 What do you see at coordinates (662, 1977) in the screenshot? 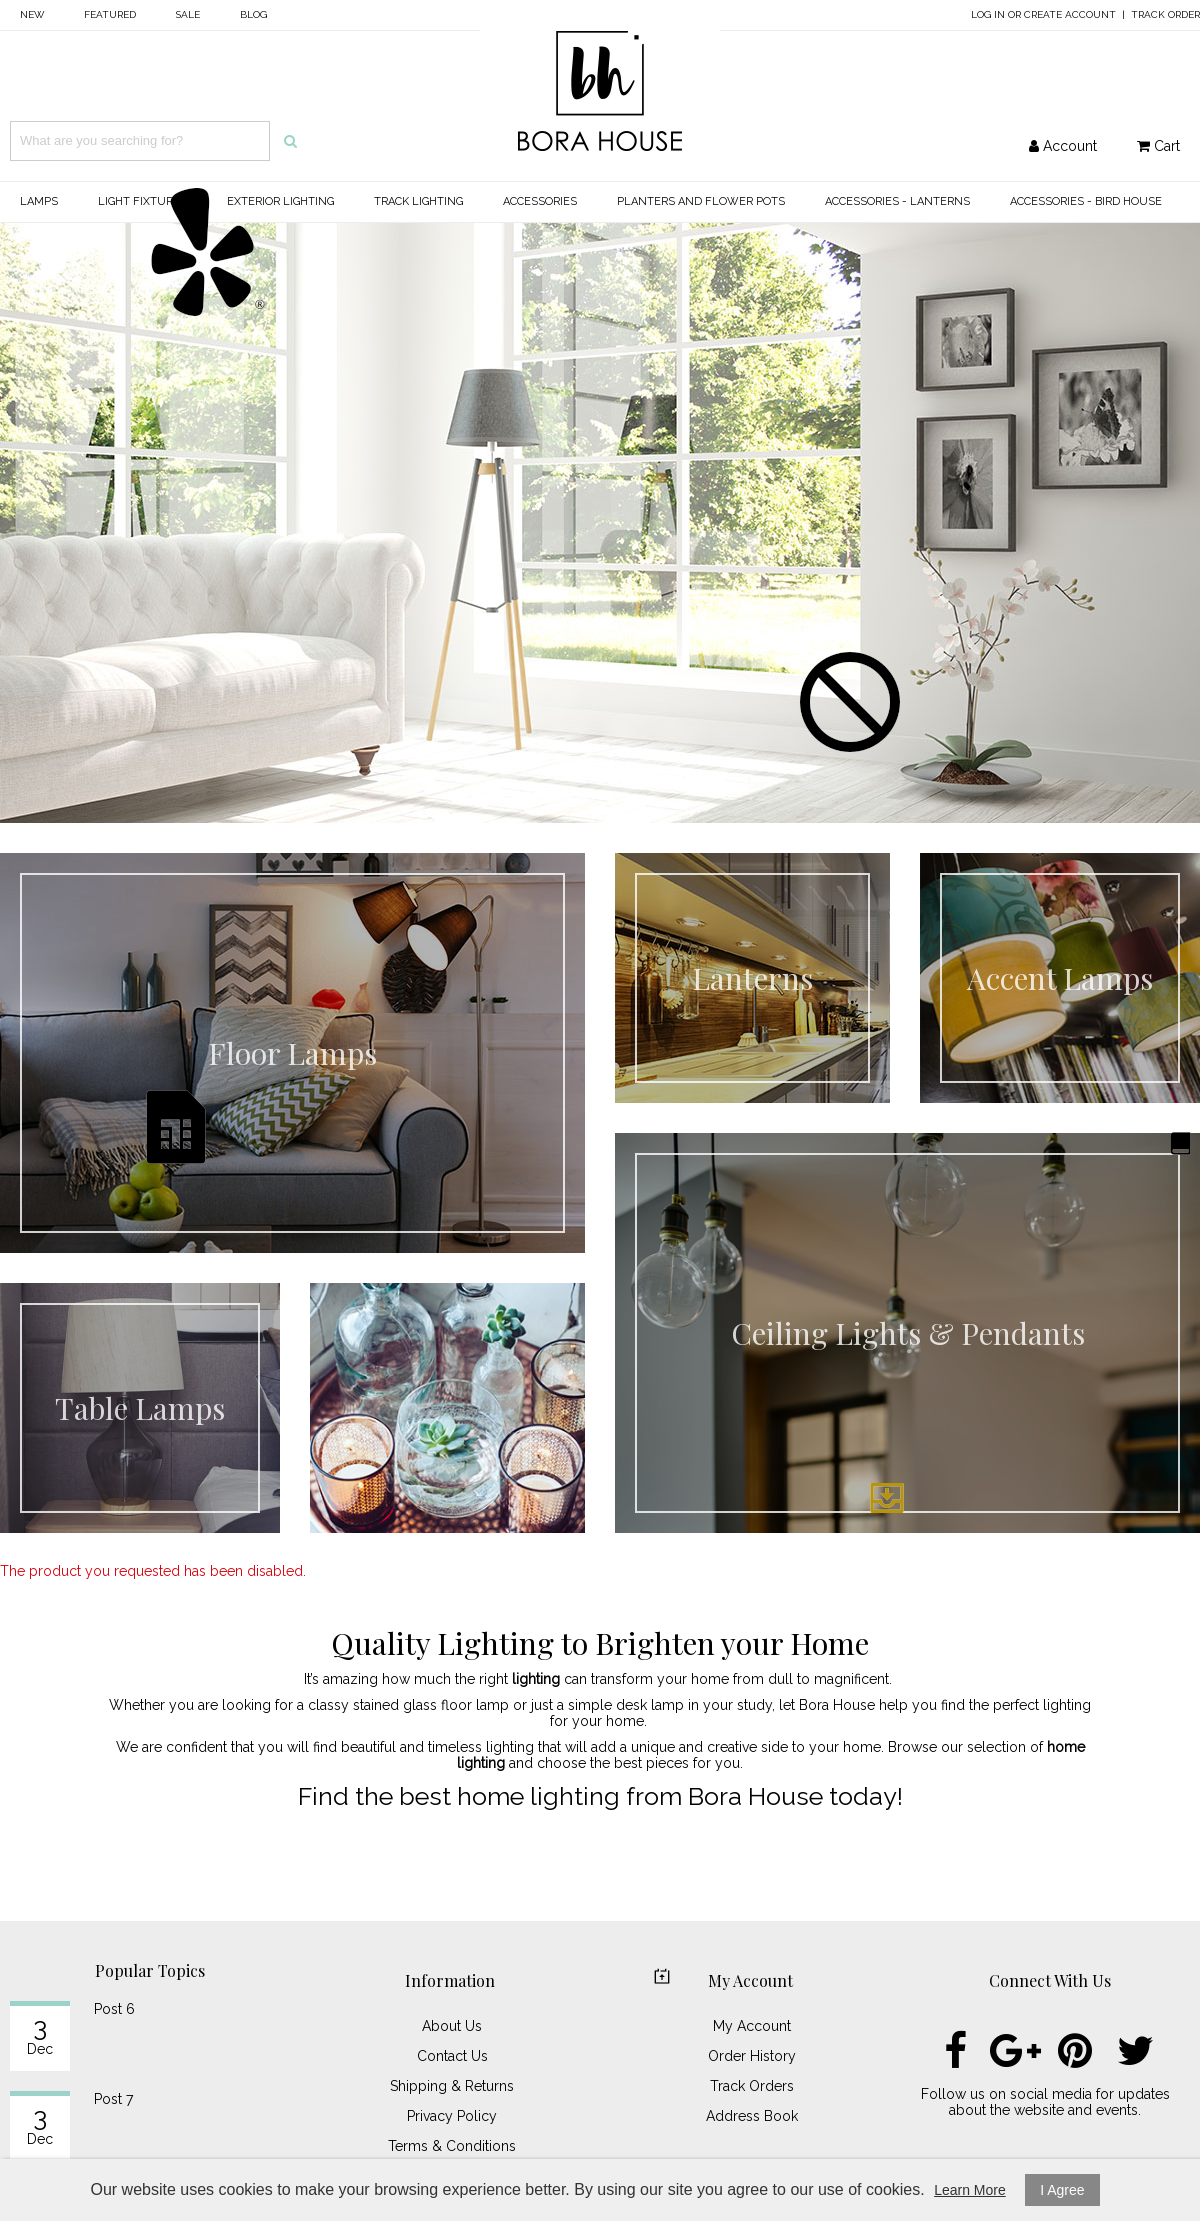
I see `upload image to gallery` at bounding box center [662, 1977].